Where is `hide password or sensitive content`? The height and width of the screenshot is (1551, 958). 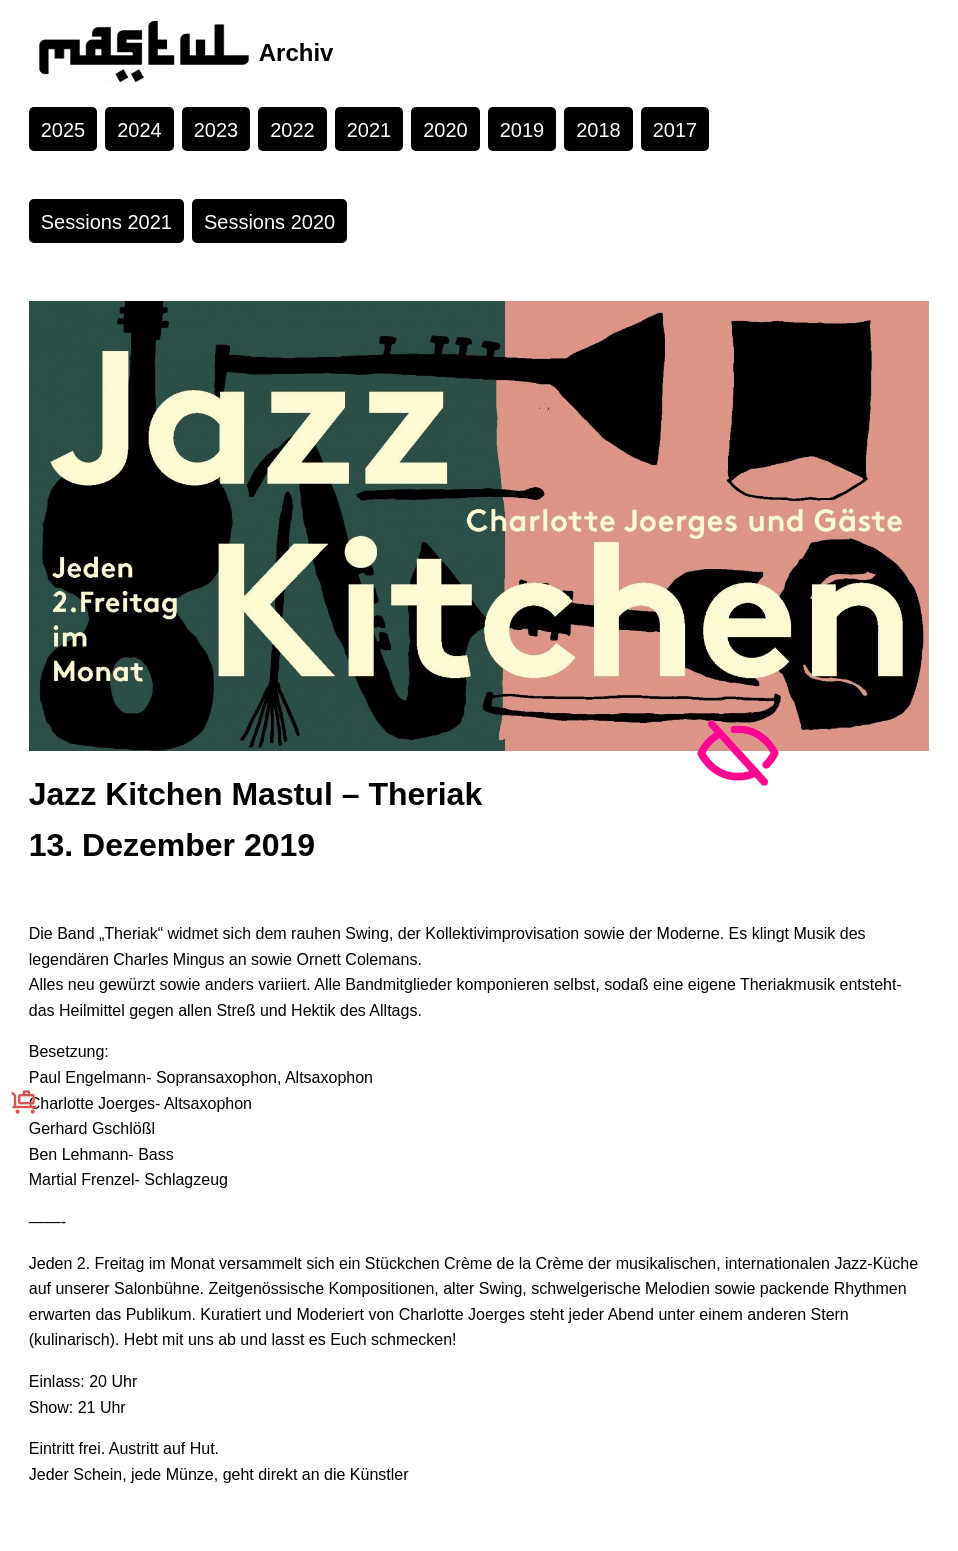 hide password or sensitive content is located at coordinates (738, 753).